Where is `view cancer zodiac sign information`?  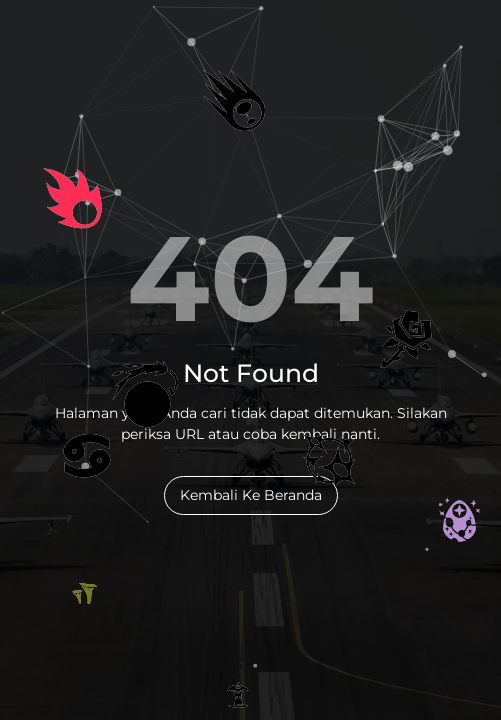
view cancer zodiac sign information is located at coordinates (87, 456).